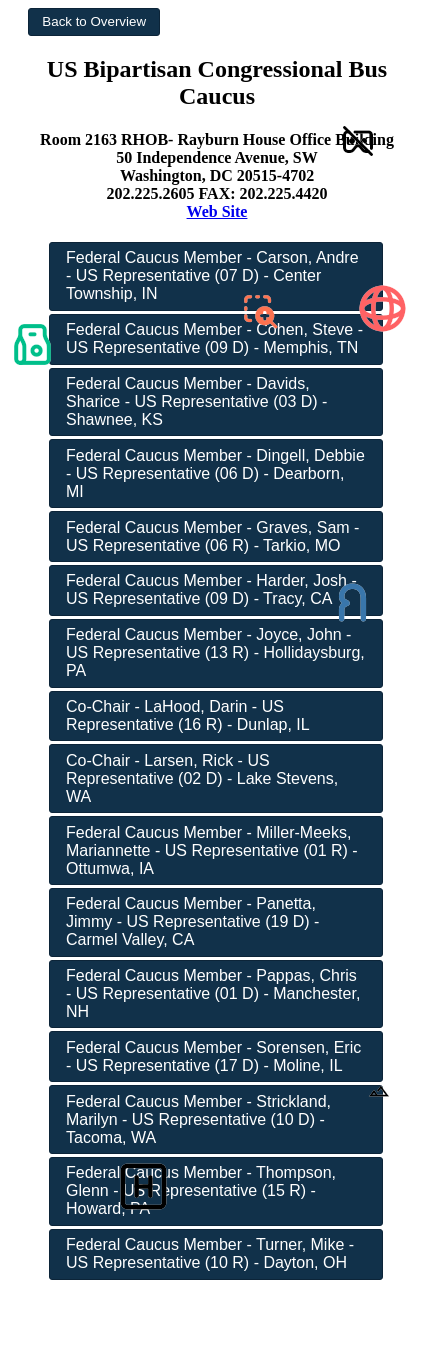 This screenshot has height=1345, width=434. Describe the element at coordinates (358, 141) in the screenshot. I see `disable VR or cardboard viewer mode` at that location.